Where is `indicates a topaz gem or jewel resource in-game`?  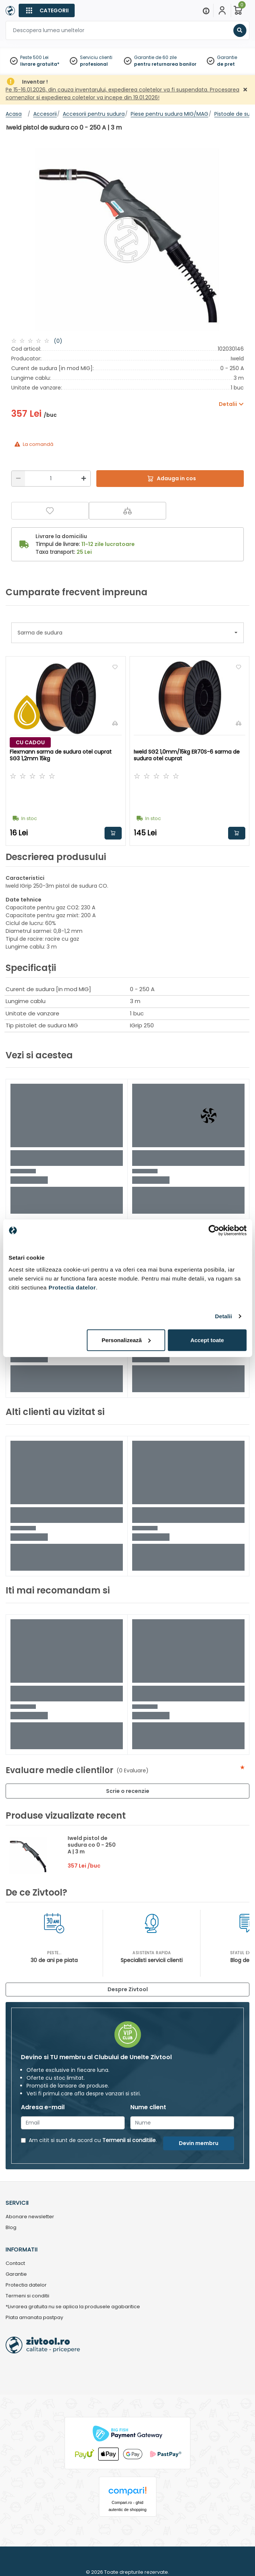
indicates a topaz gem or jewel resource in-game is located at coordinates (27, 712).